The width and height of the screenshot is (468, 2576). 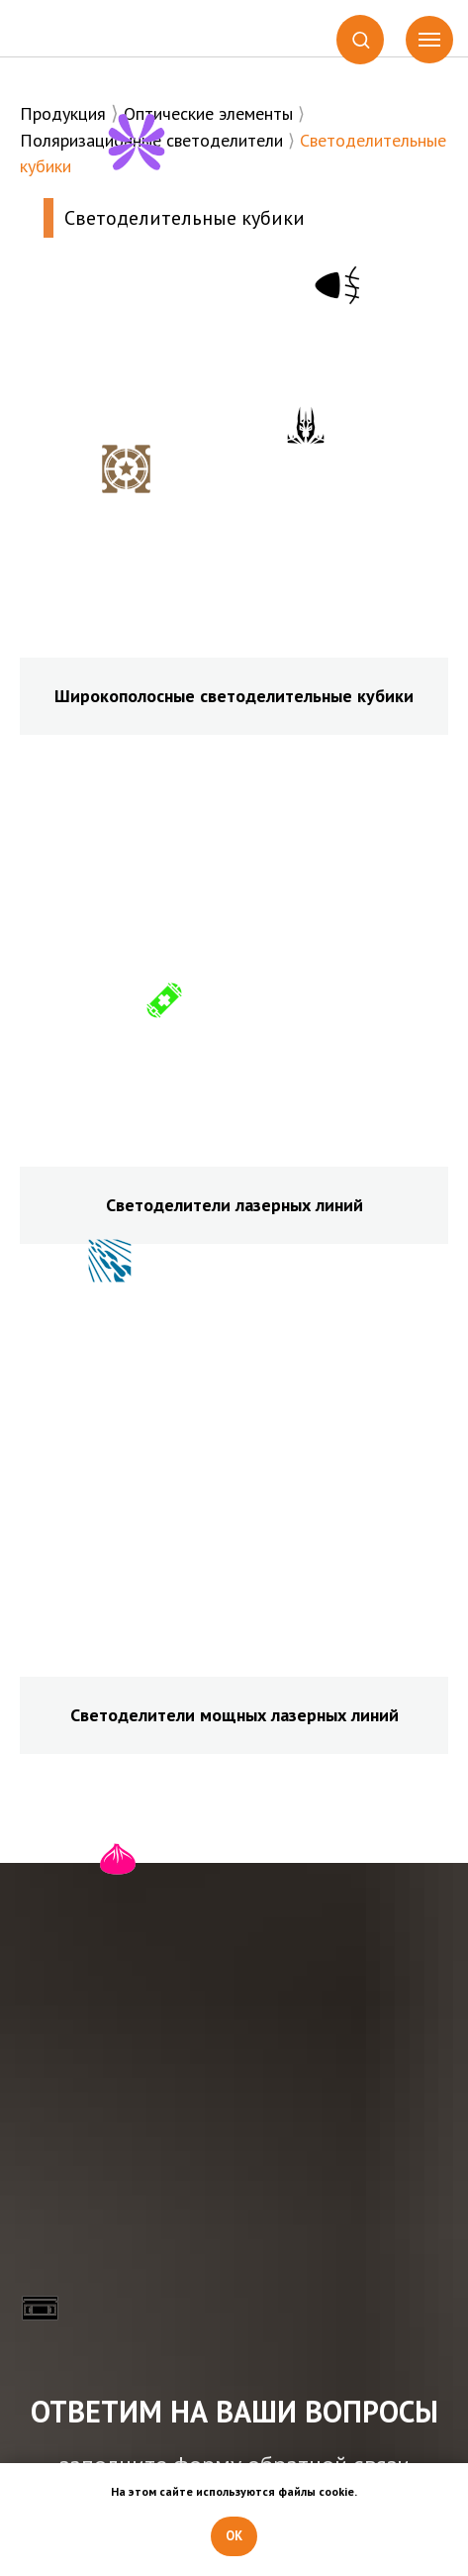 I want to click on select overlord or boss character class, so click(x=306, y=425).